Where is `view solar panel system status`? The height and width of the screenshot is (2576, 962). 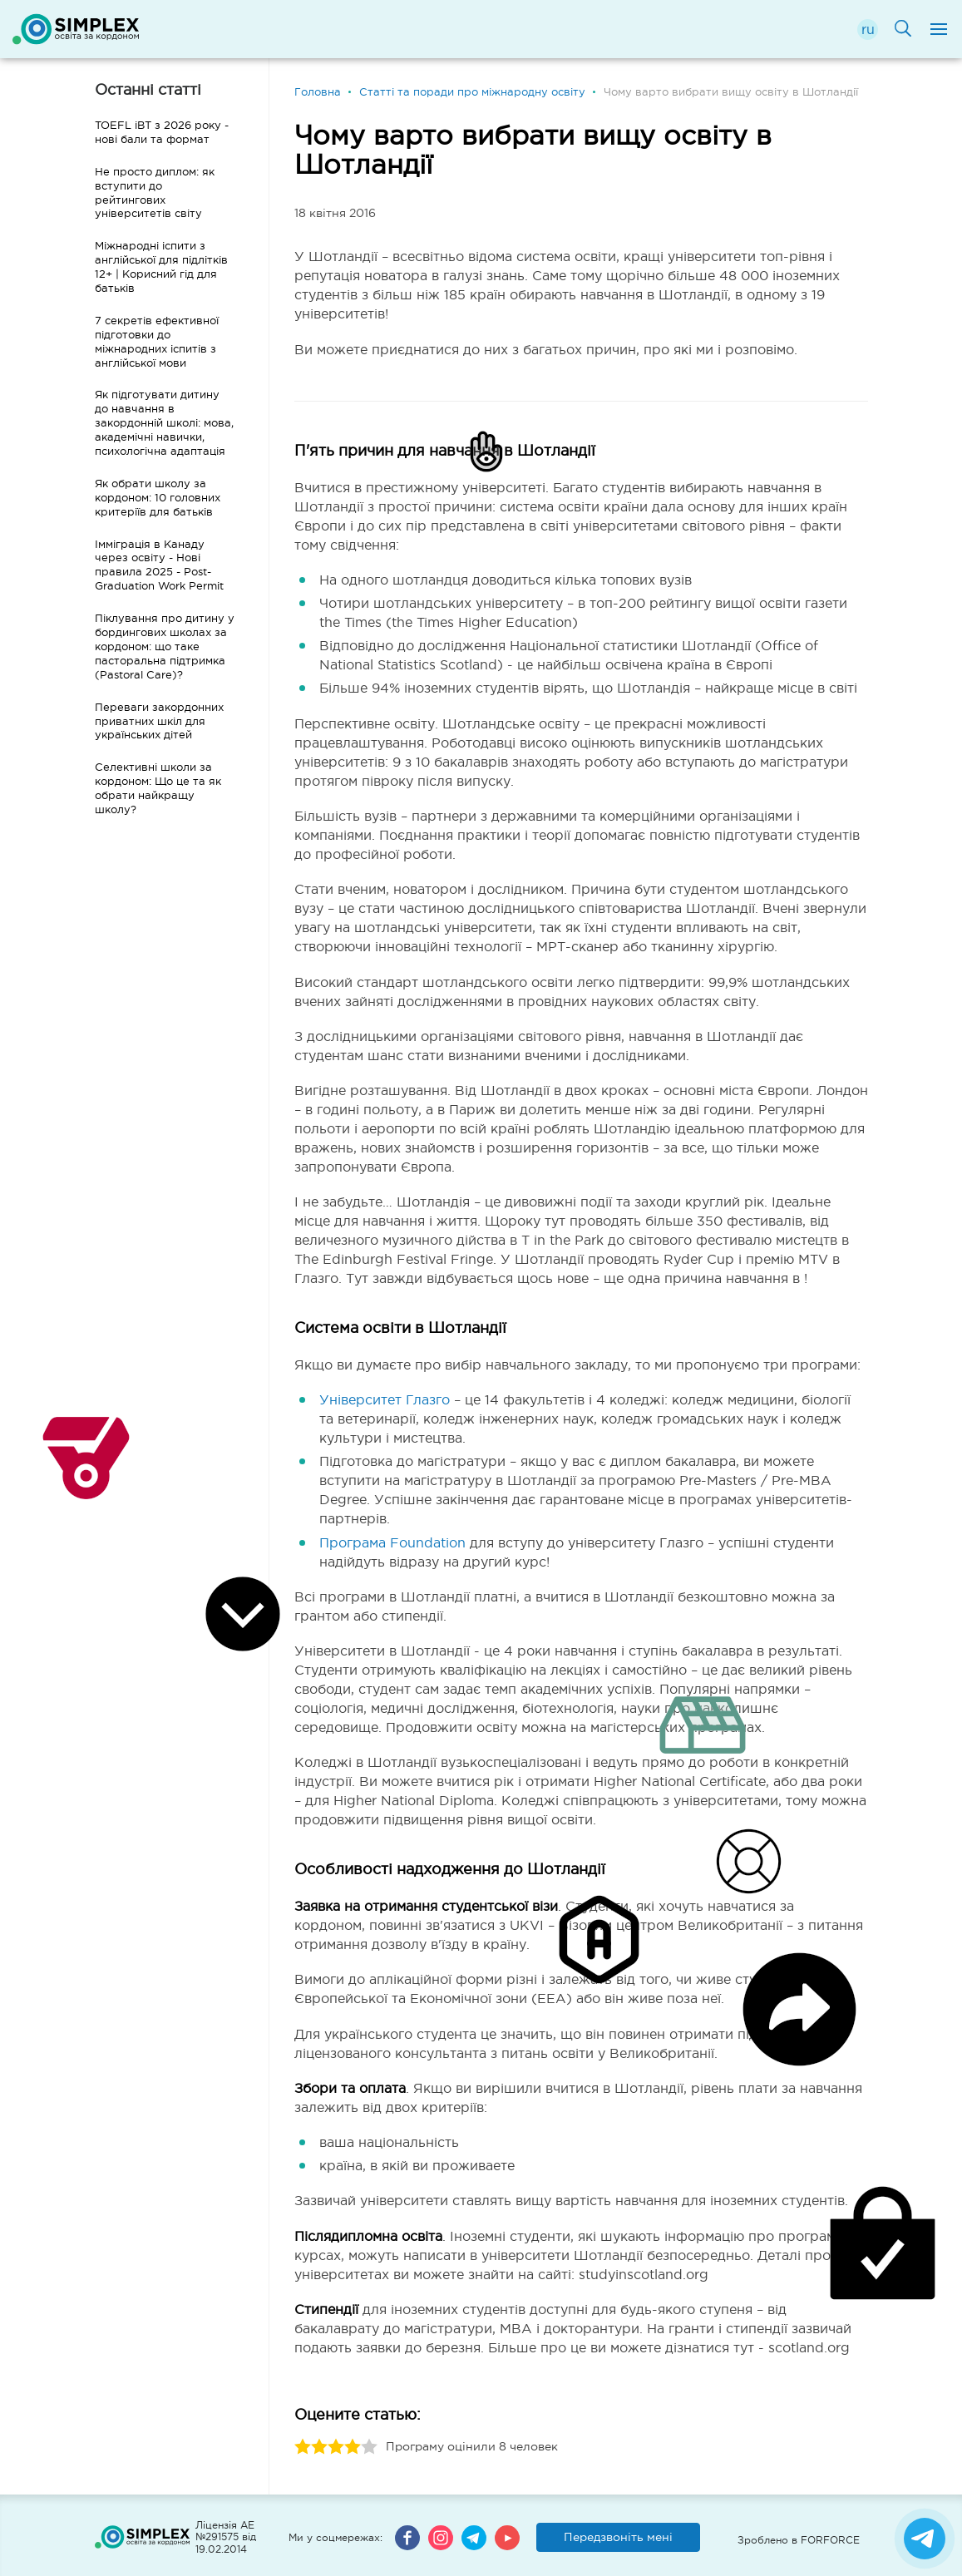 view solar panel system status is located at coordinates (703, 1728).